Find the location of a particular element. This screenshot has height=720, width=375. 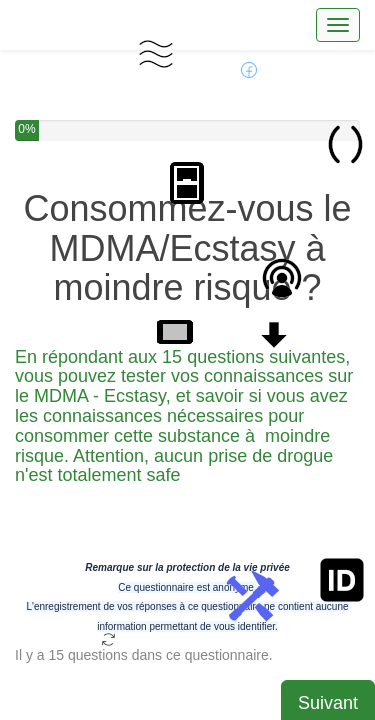

insert parentheses or brackets in text is located at coordinates (345, 144).